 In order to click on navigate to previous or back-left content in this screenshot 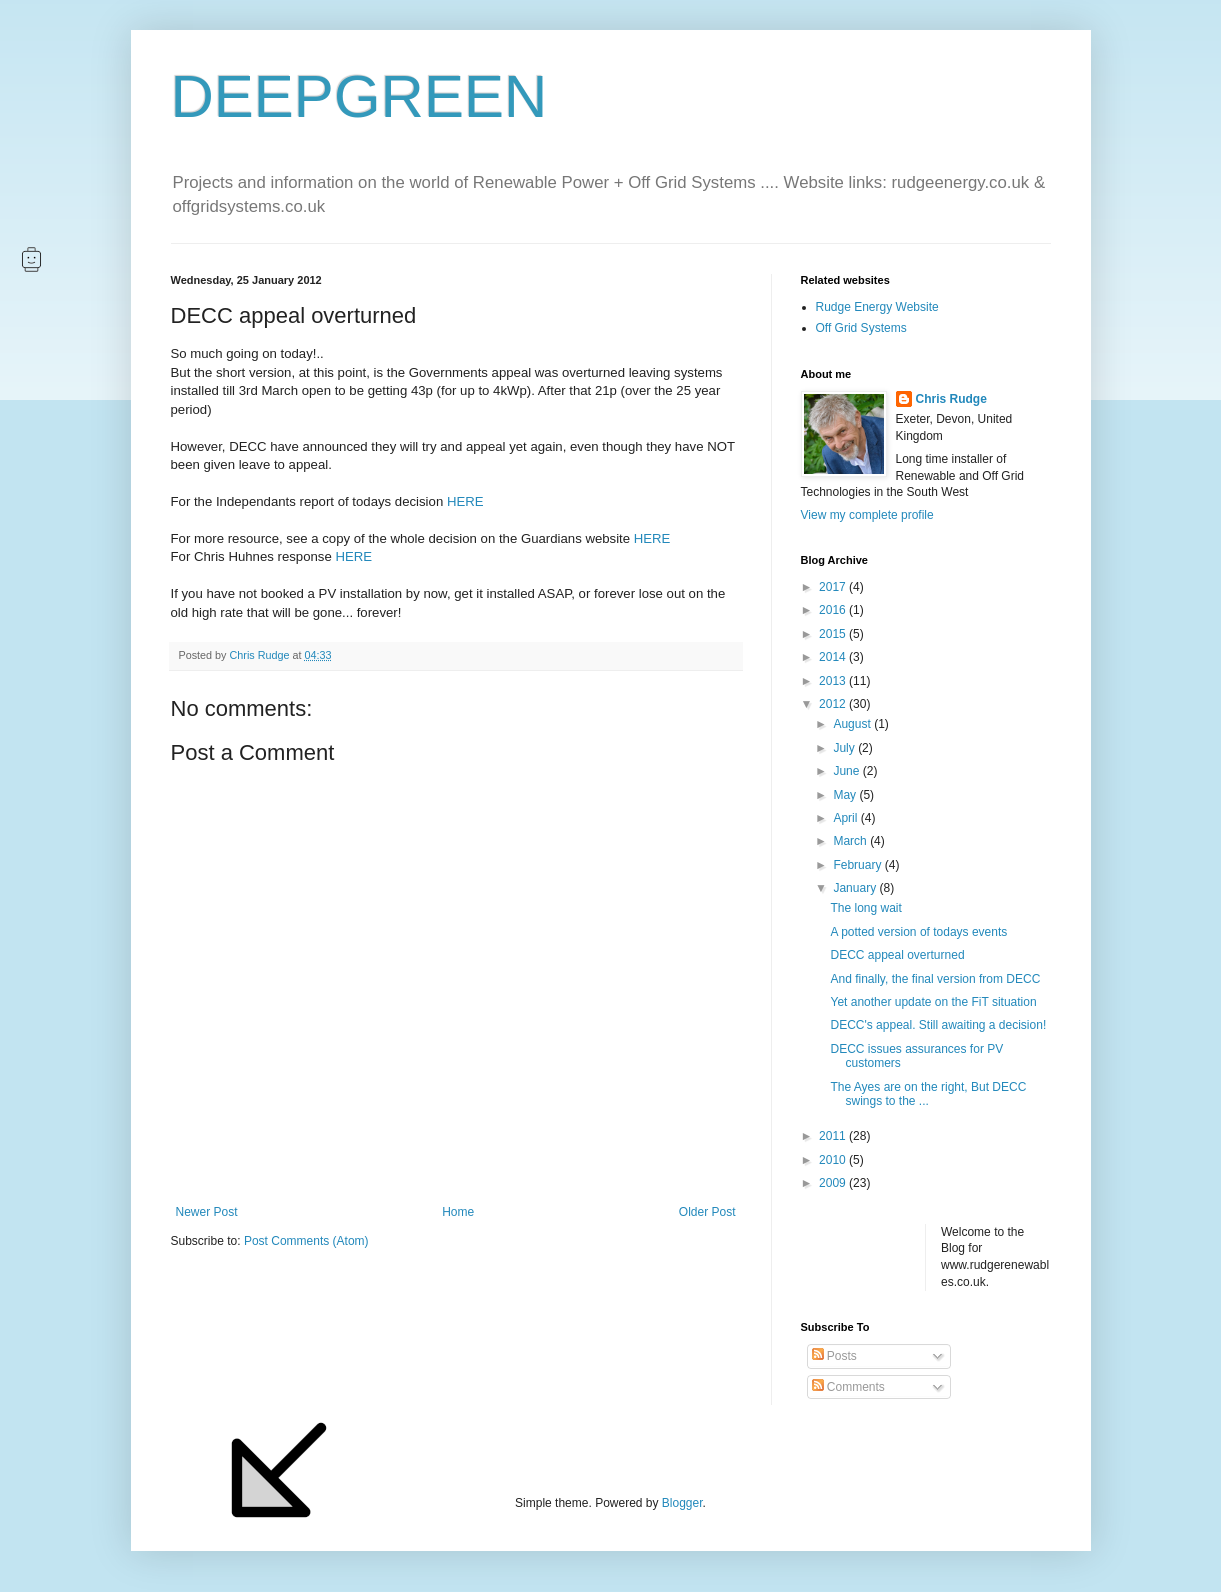, I will do `click(279, 1470)`.